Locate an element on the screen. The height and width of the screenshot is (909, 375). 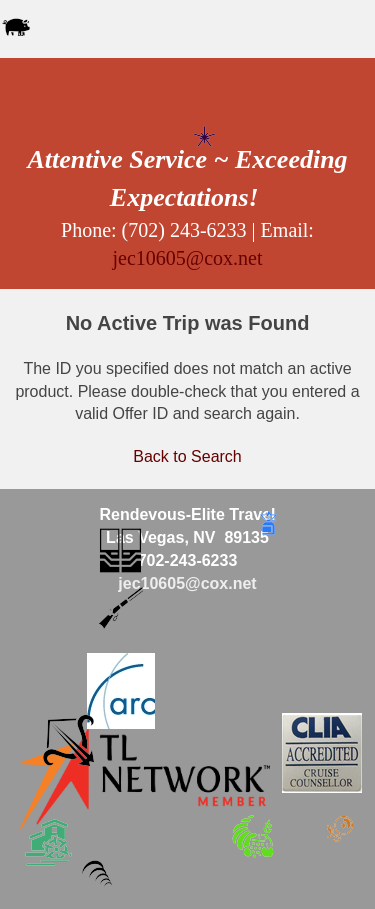
indicates harvest or abundance theme is located at coordinates (253, 836).